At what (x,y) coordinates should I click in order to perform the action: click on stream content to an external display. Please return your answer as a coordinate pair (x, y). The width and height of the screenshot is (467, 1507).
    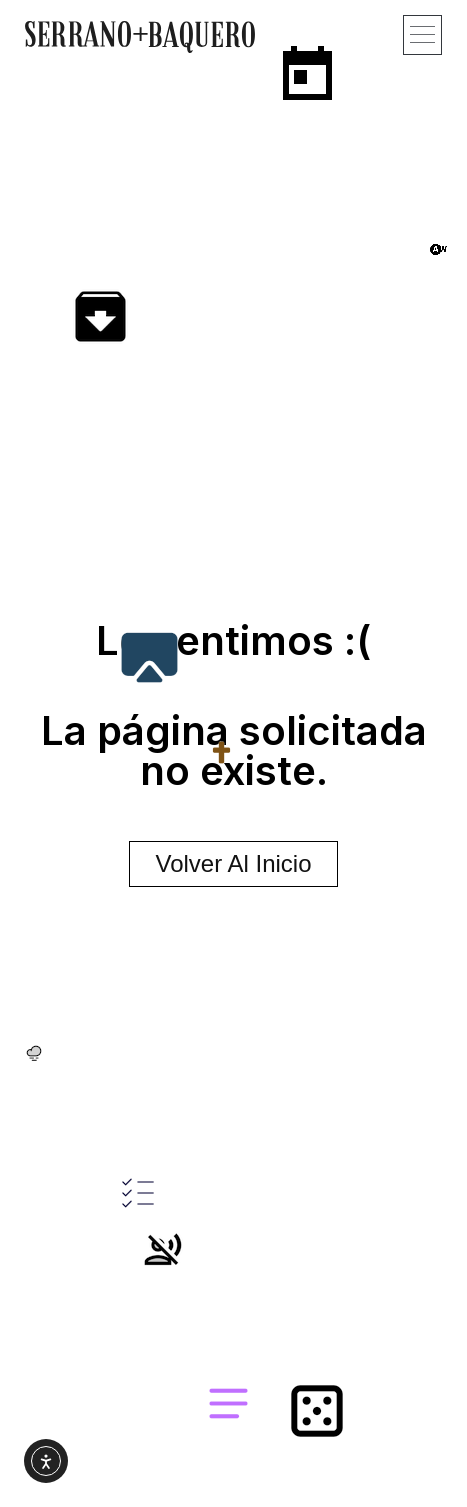
    Looking at the image, I should click on (149, 656).